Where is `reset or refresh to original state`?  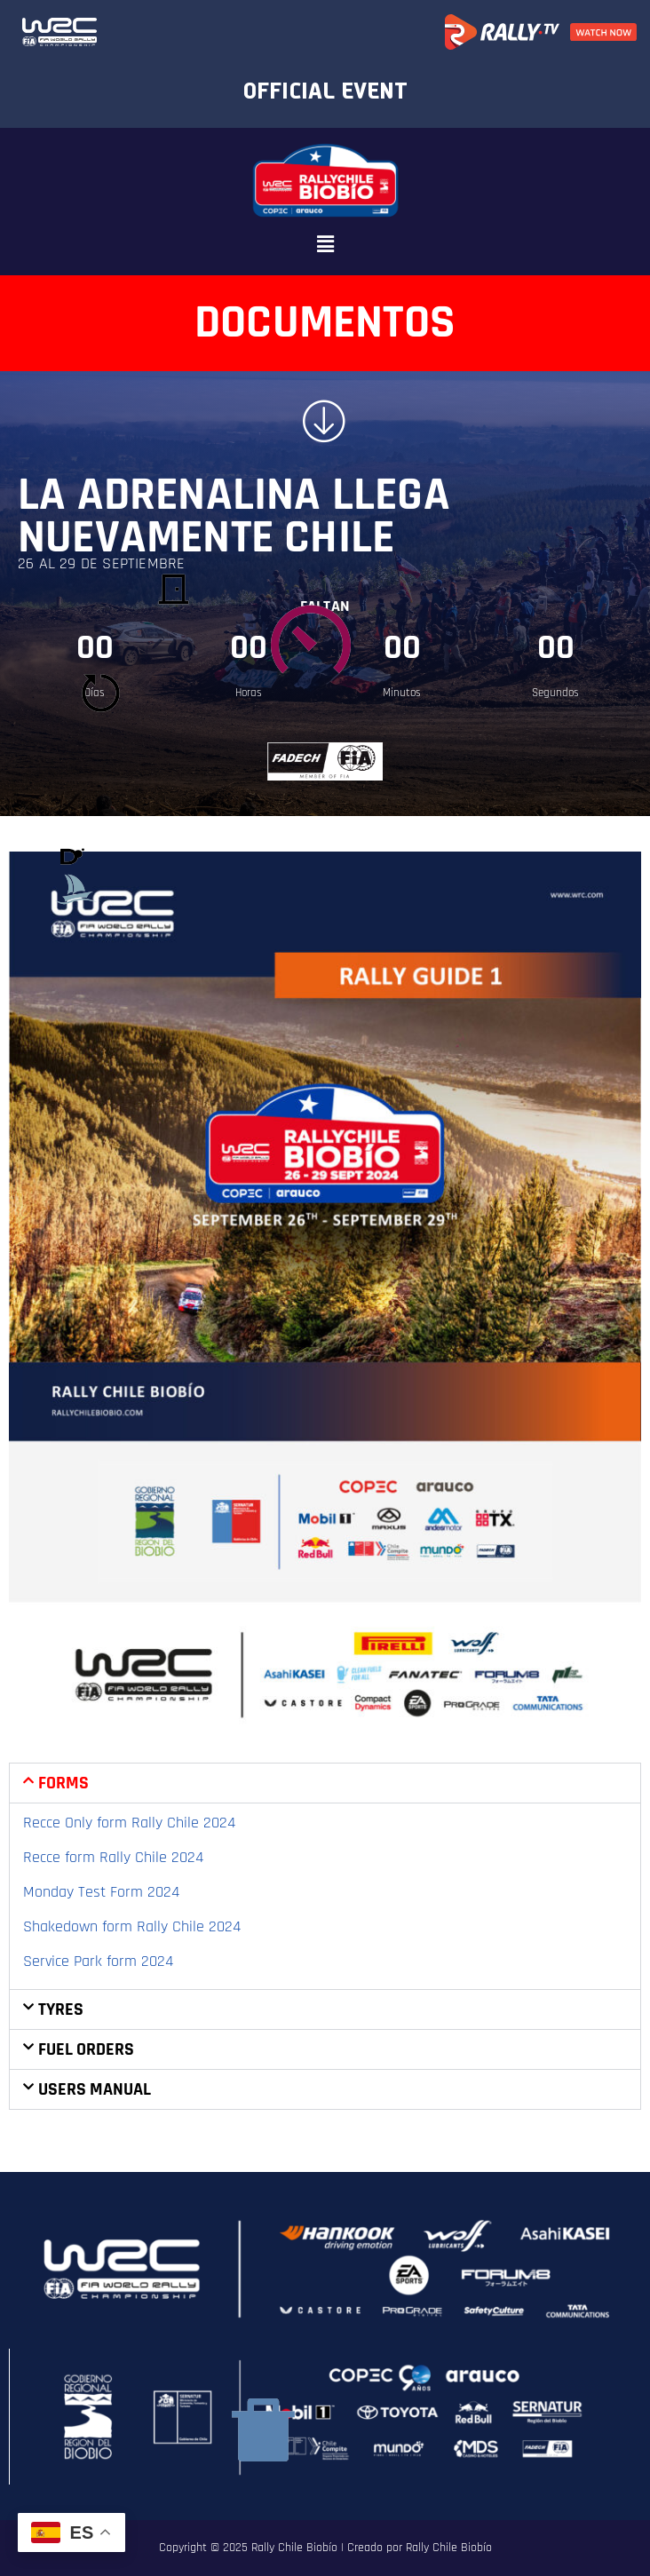 reset or refresh to original state is located at coordinates (100, 693).